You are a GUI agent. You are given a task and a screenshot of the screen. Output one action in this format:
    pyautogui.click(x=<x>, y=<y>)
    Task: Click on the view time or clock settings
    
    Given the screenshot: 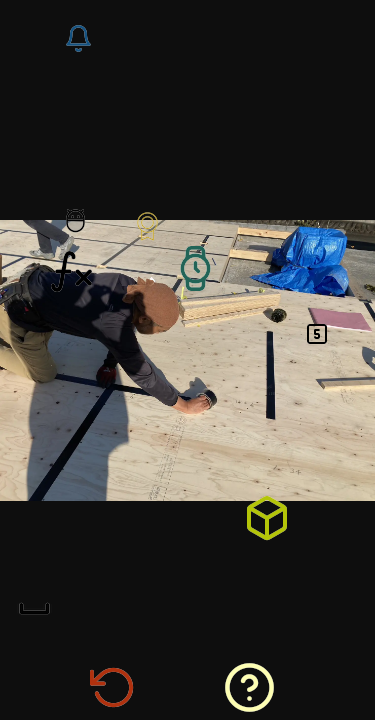 What is the action you would take?
    pyautogui.click(x=195, y=268)
    